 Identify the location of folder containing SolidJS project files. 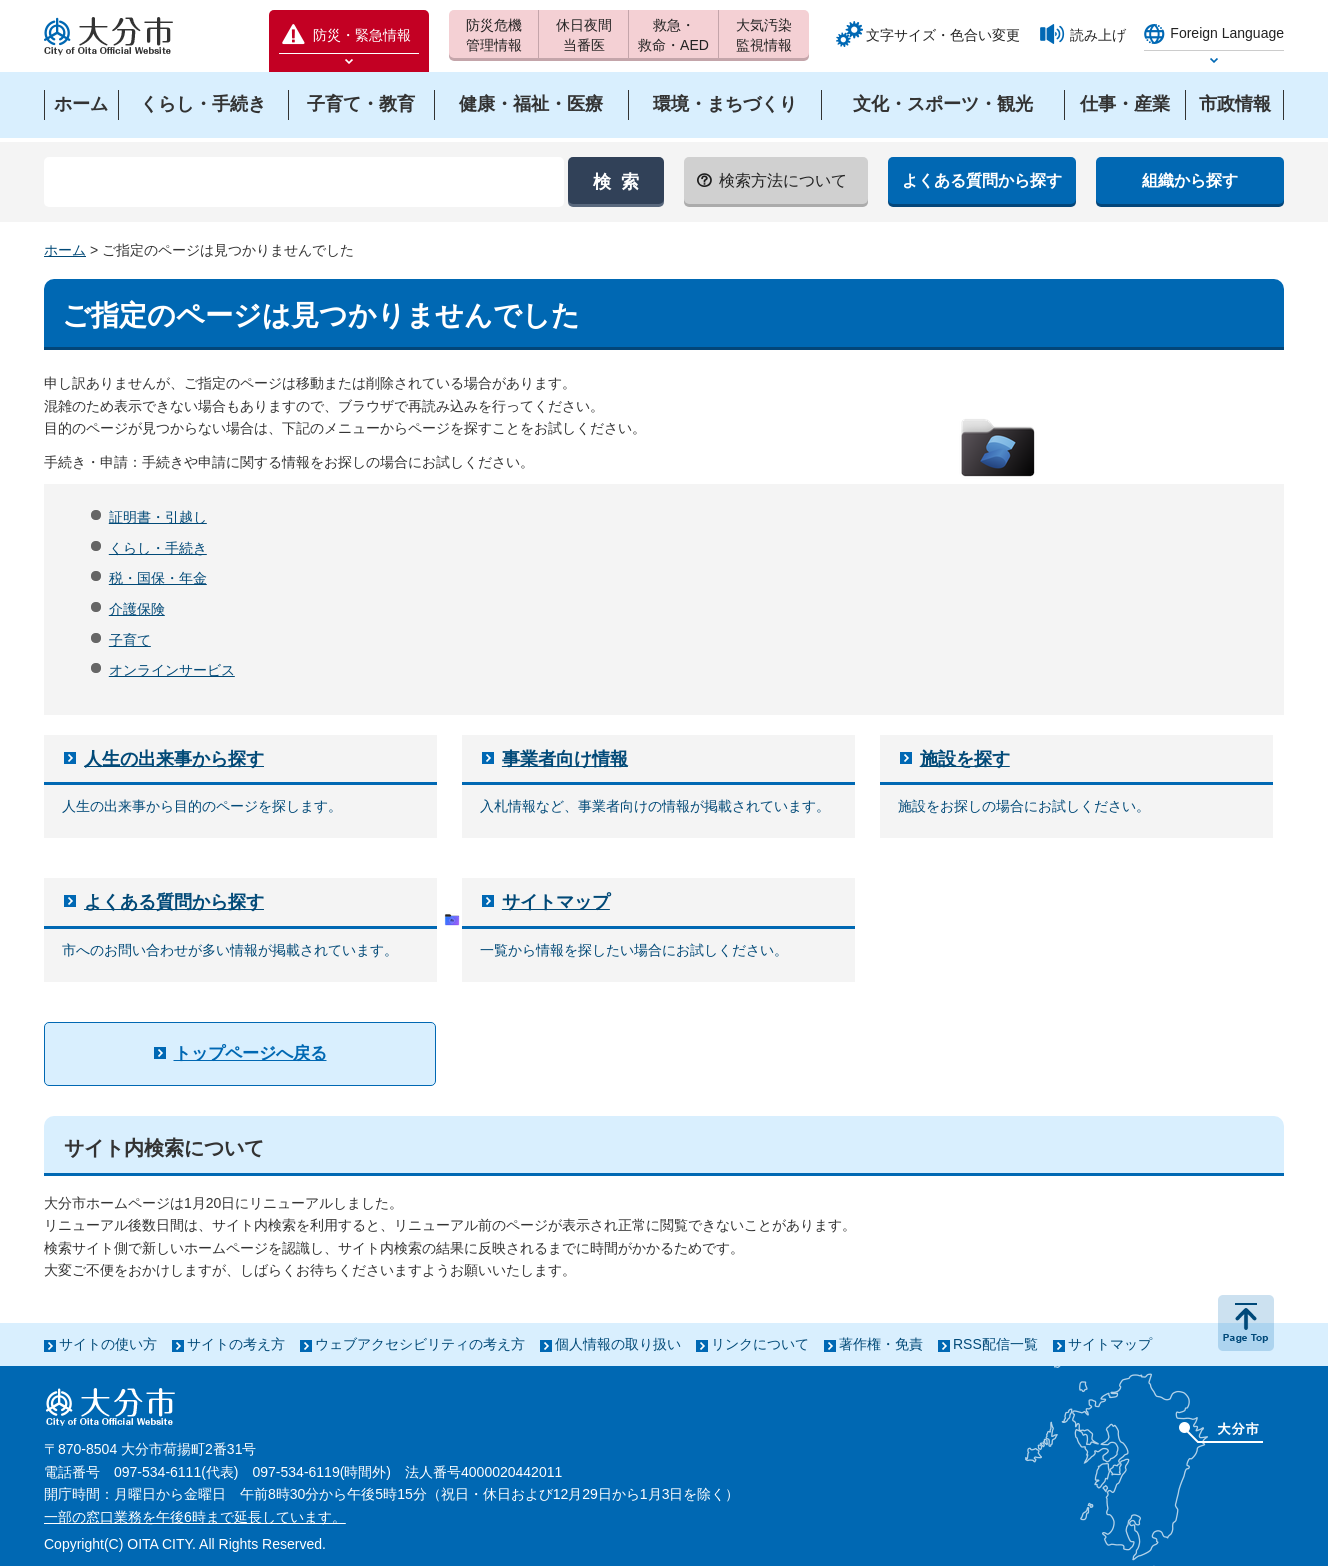
(997, 449).